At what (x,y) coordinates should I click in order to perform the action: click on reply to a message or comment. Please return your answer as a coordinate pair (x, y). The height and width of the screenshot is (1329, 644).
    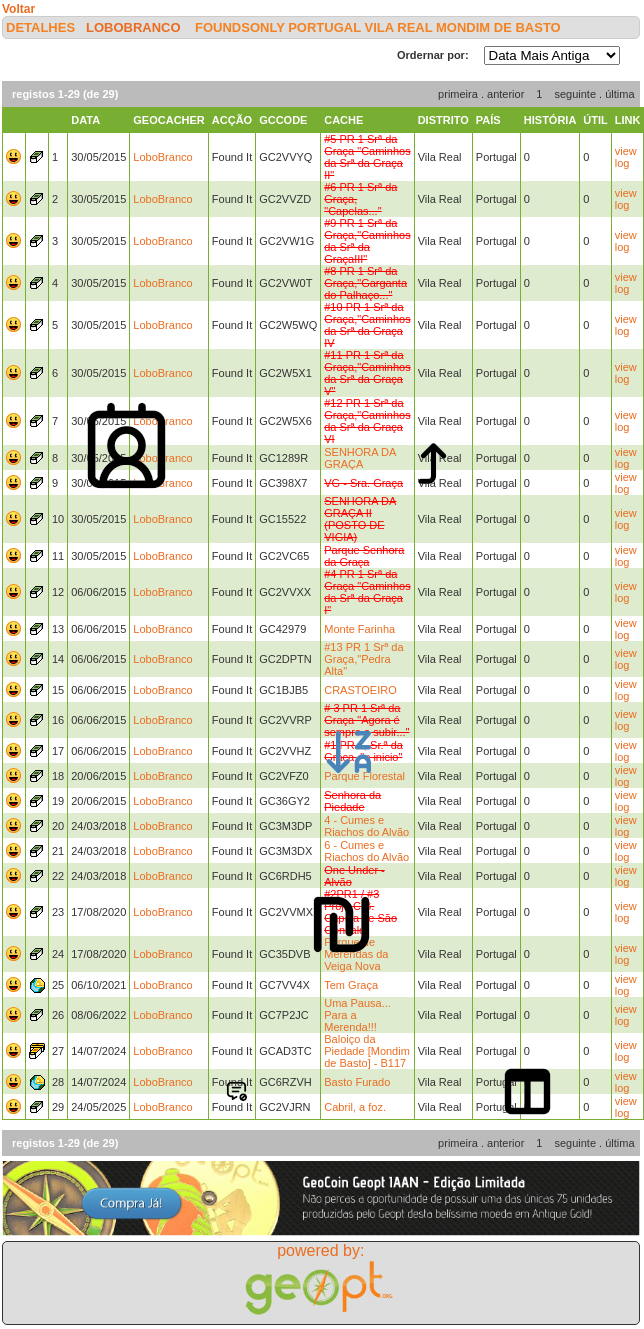
    Looking at the image, I should click on (433, 463).